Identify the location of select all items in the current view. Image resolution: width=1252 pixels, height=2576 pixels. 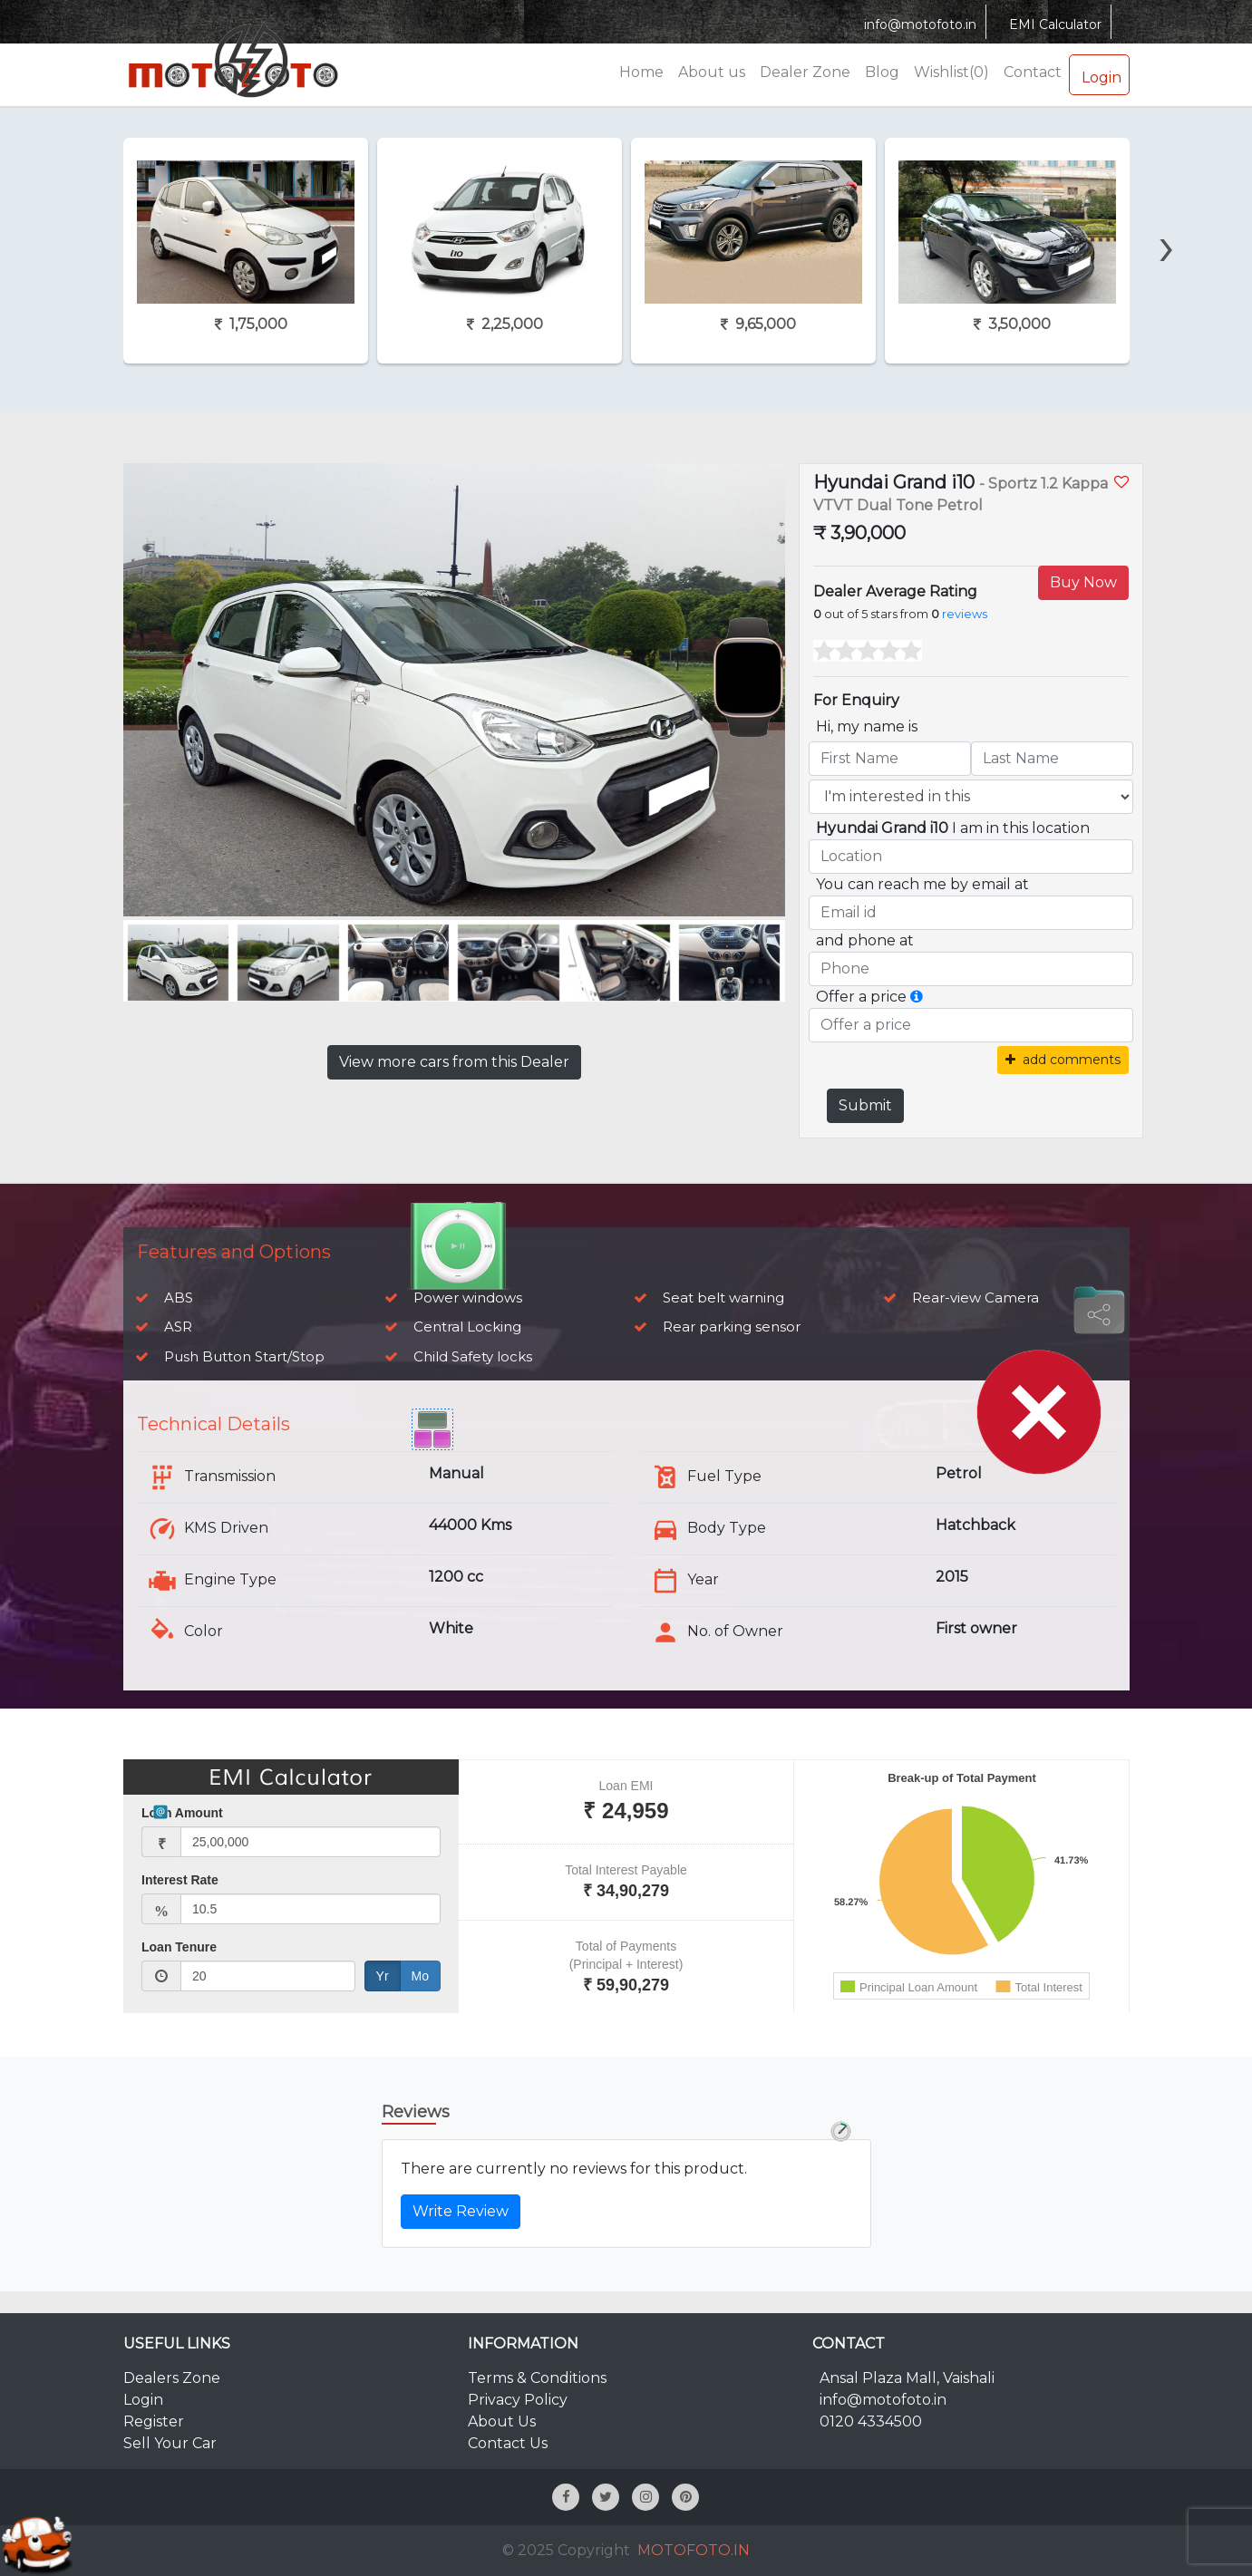
(432, 1429).